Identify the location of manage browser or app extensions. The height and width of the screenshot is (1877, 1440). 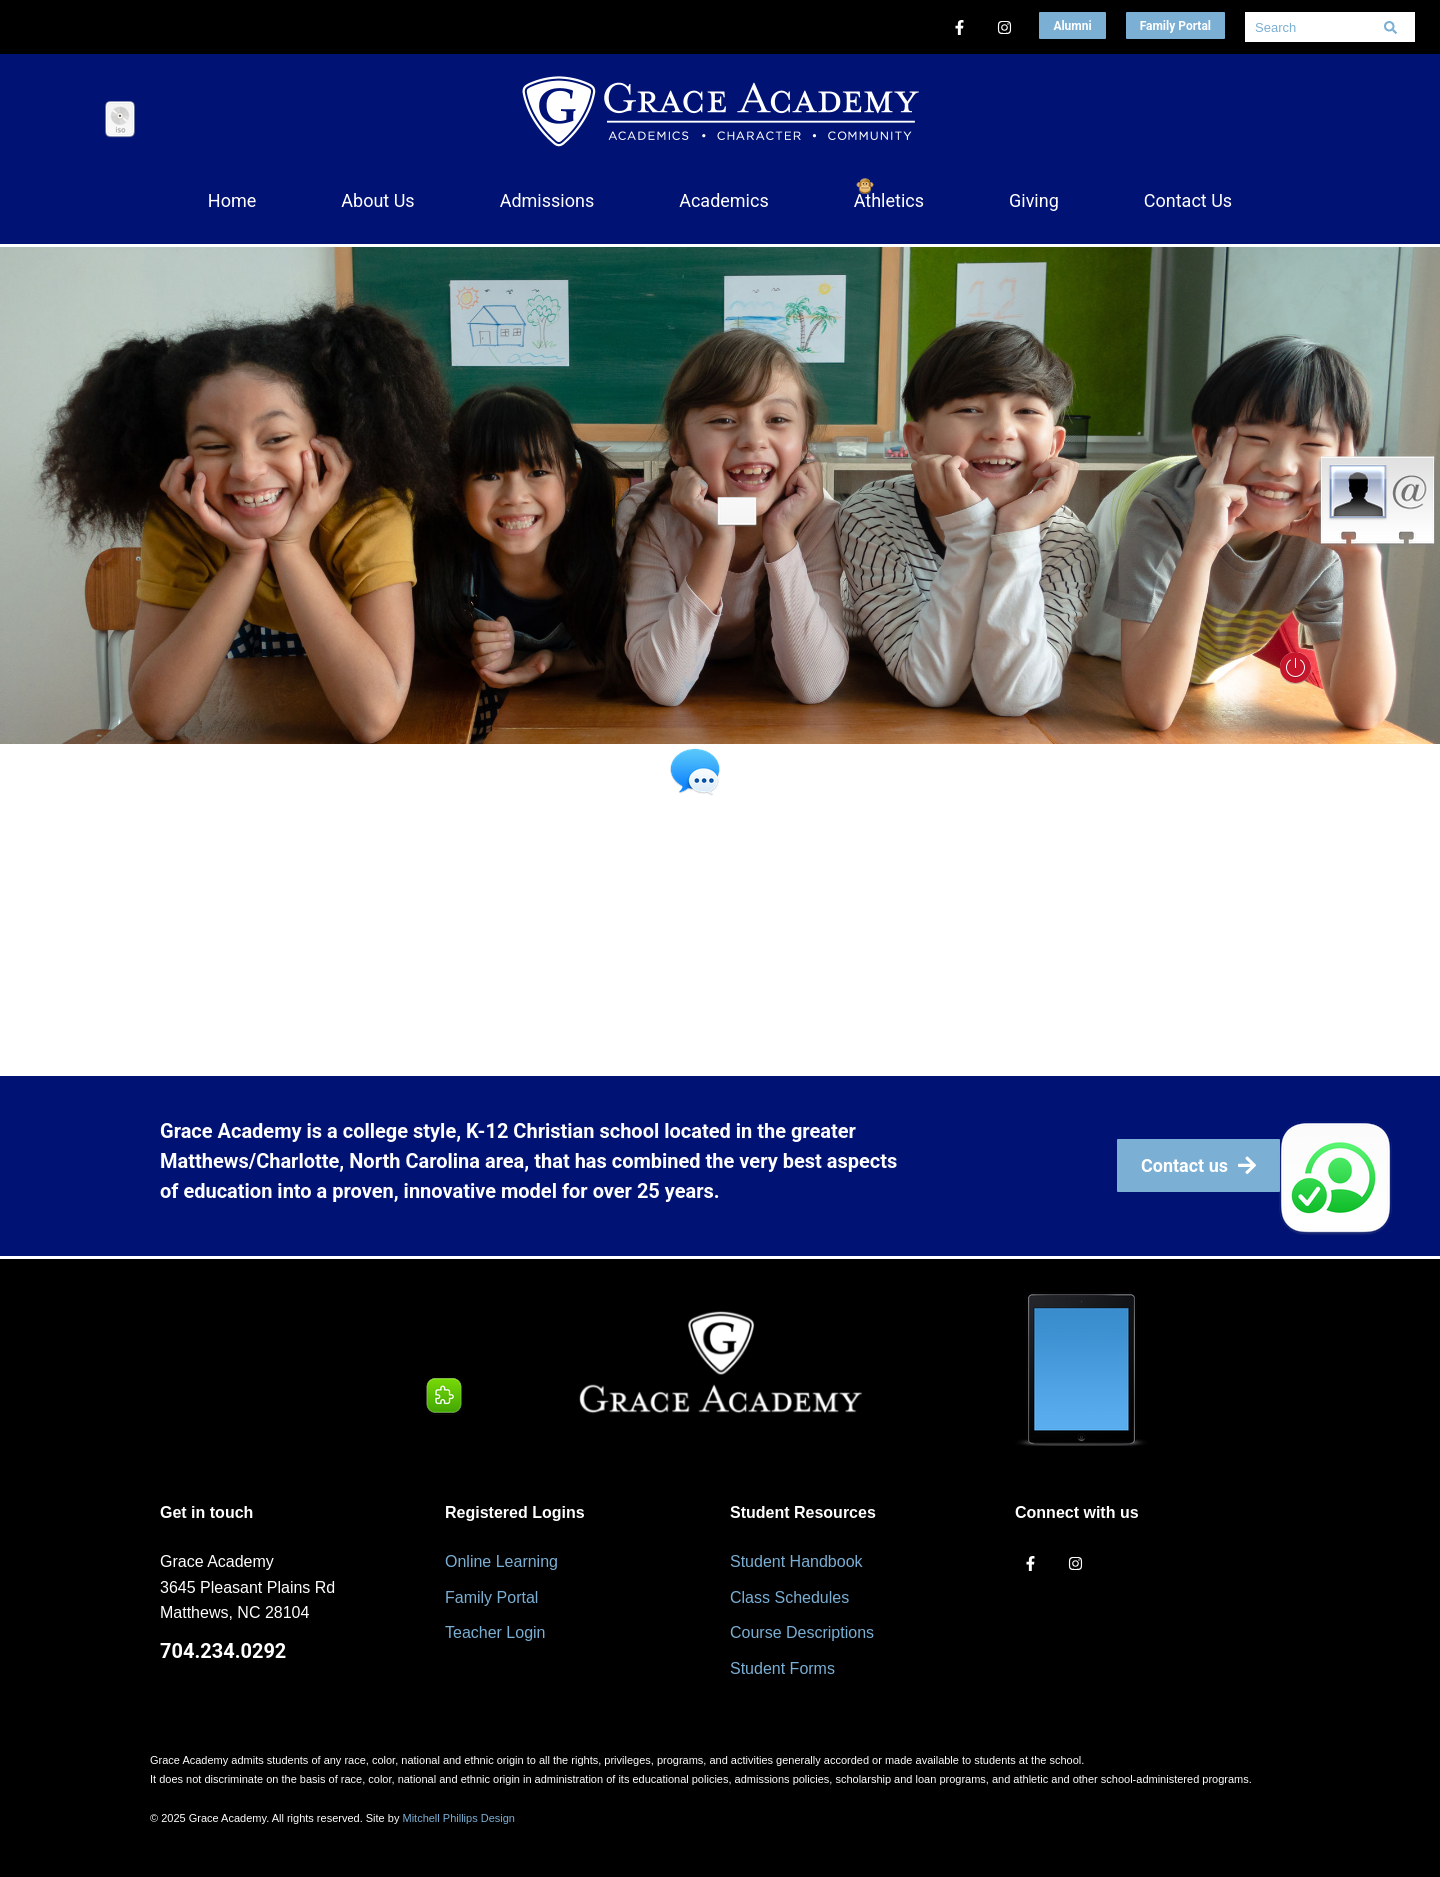
(444, 1396).